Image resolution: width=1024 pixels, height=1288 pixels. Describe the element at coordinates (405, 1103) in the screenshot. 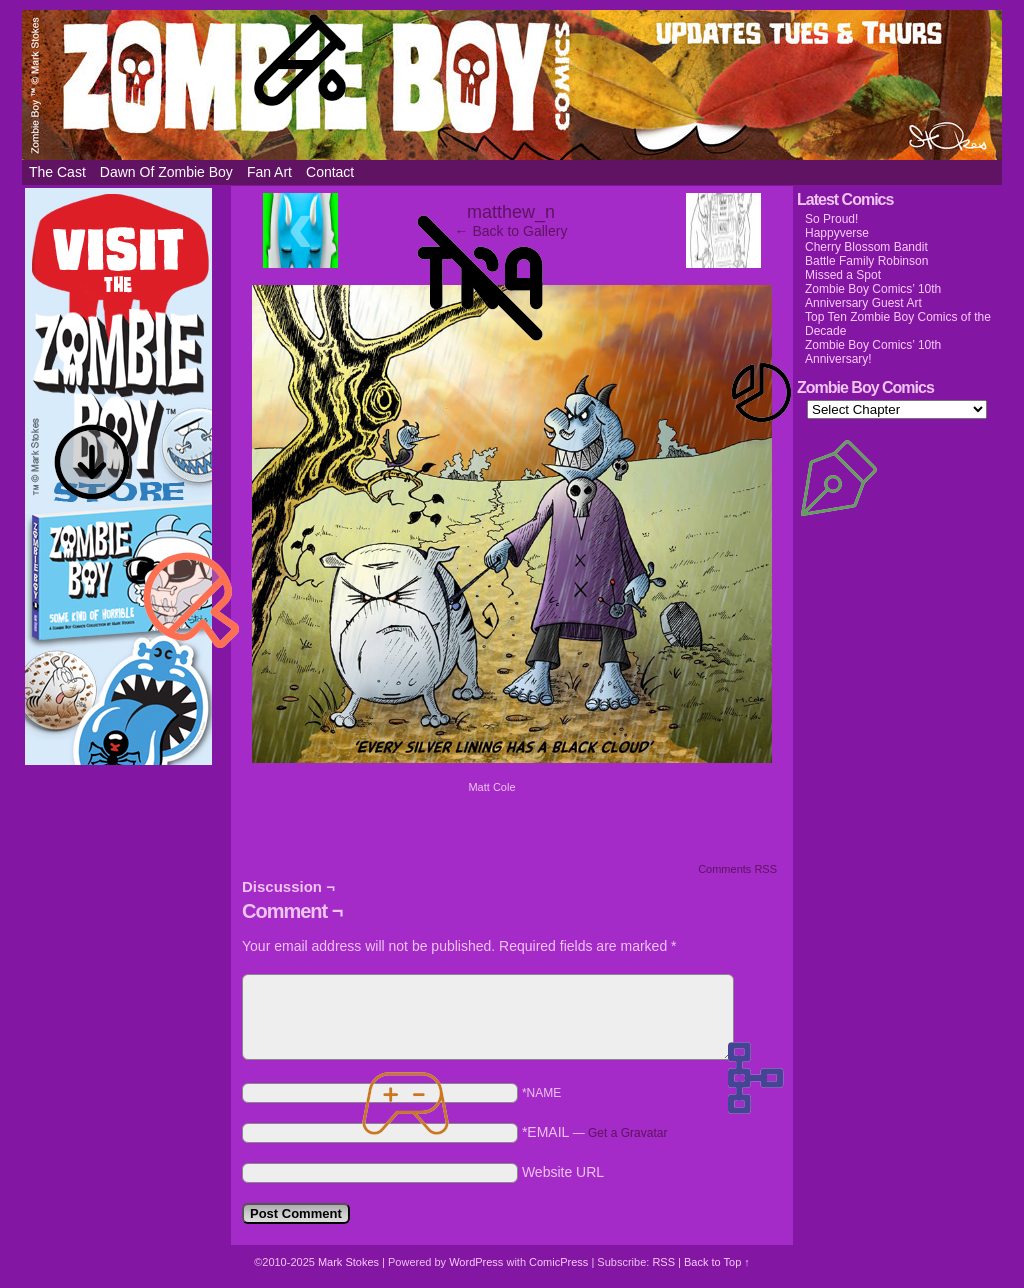

I see `access gaming features or games library` at that location.